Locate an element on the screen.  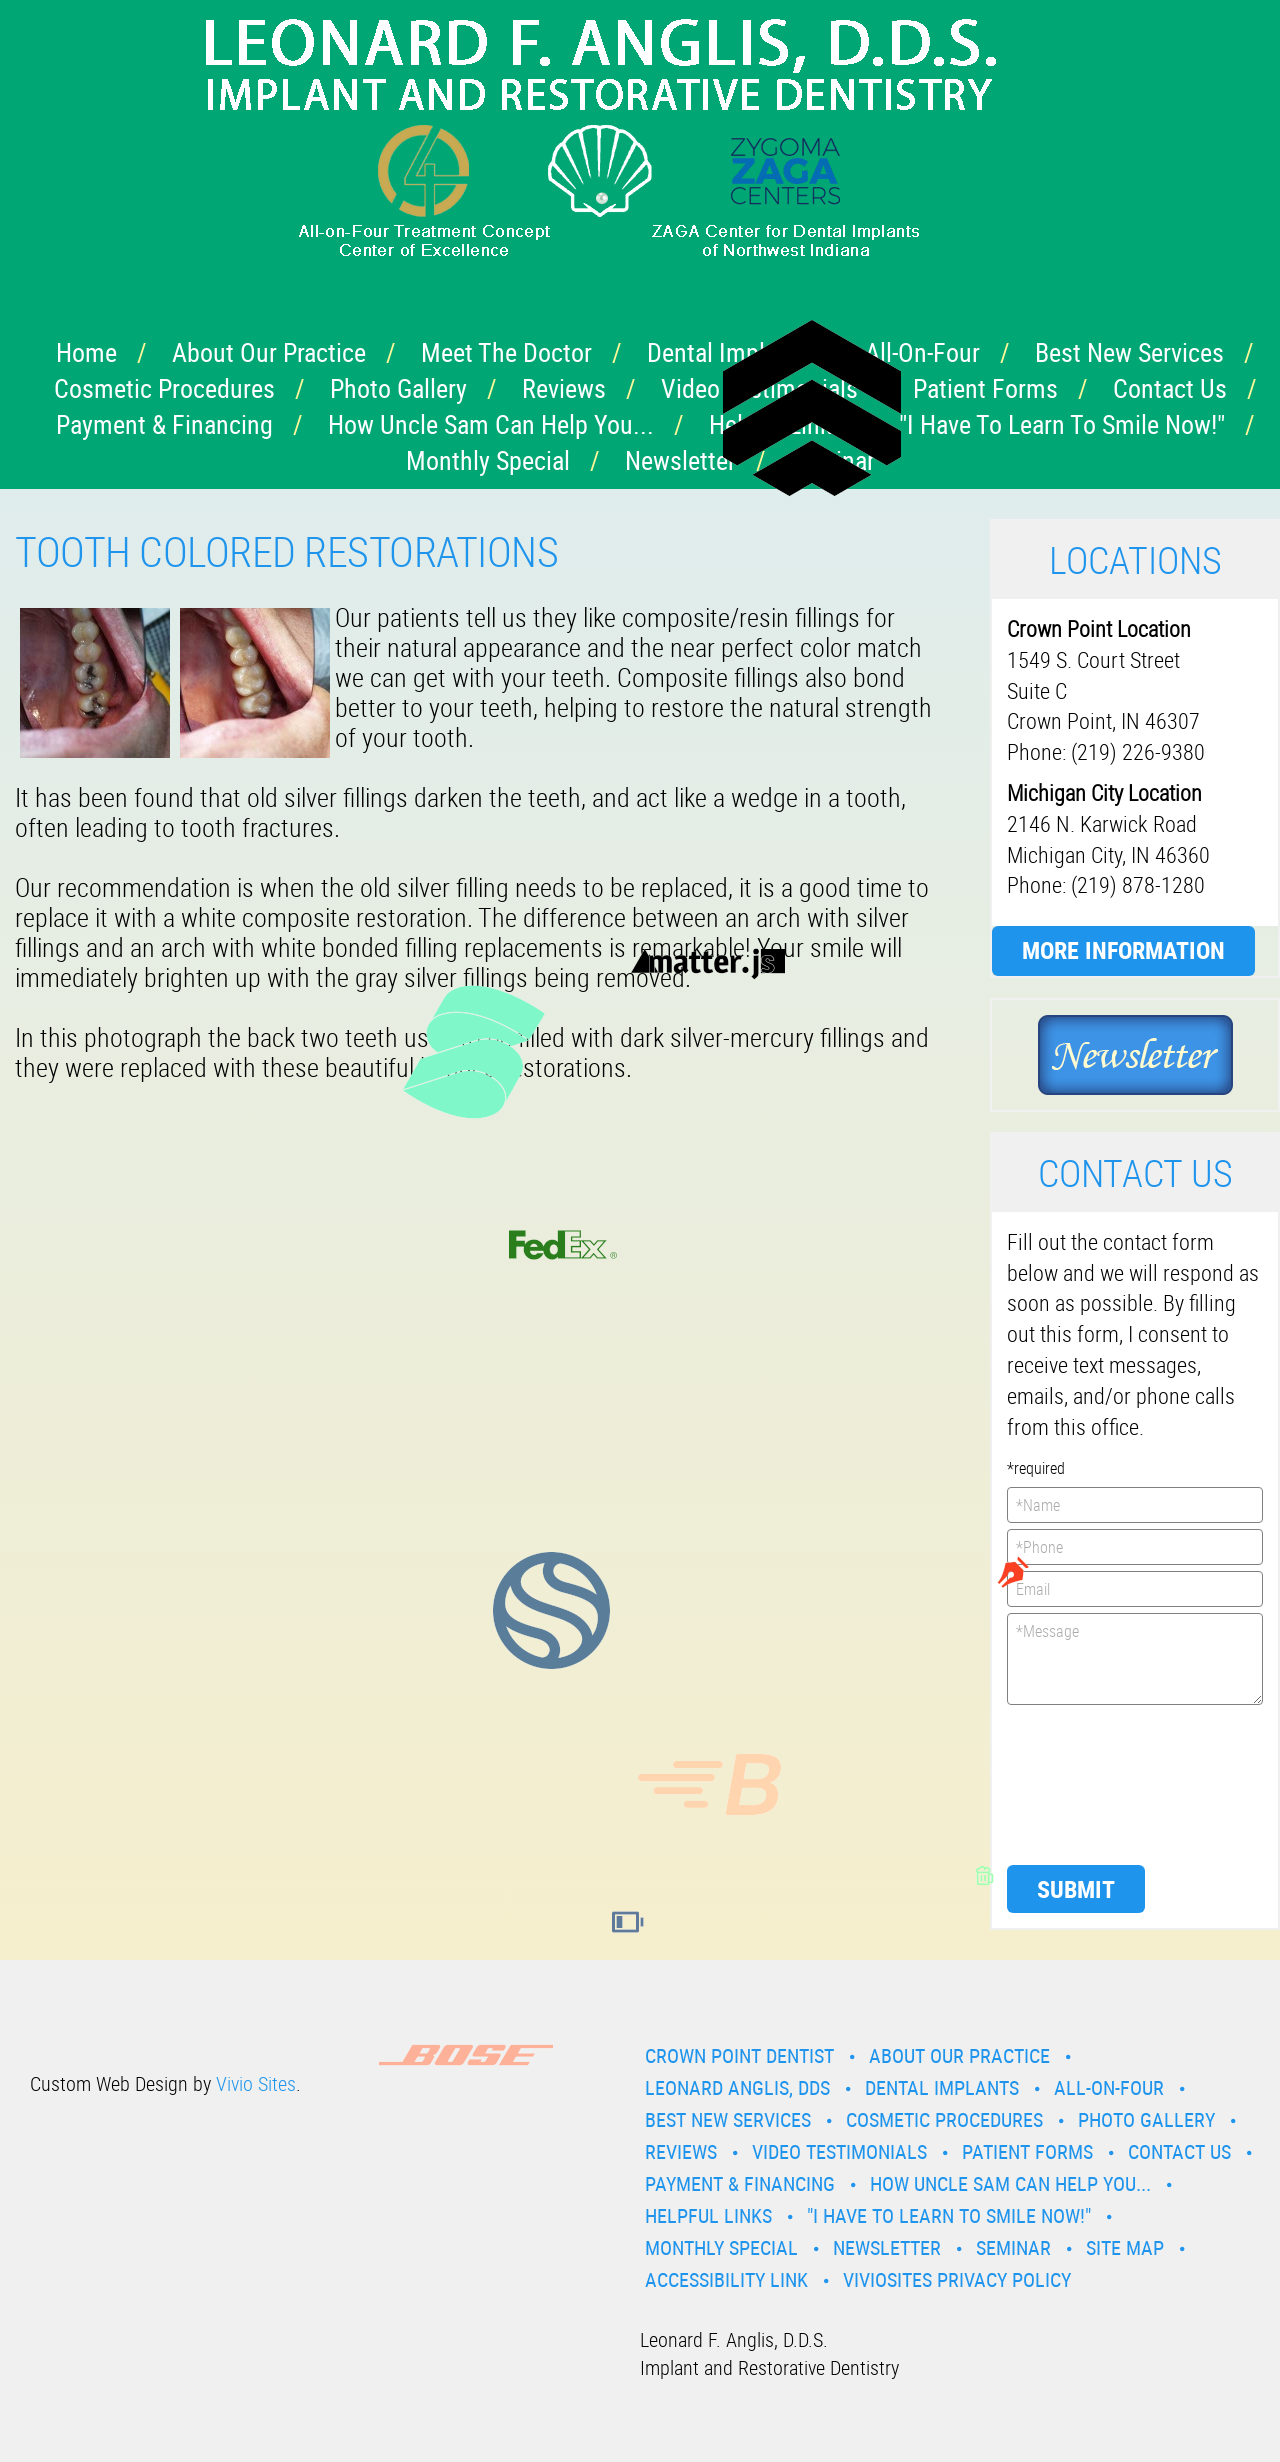
open the spond app is located at coordinates (551, 1610).